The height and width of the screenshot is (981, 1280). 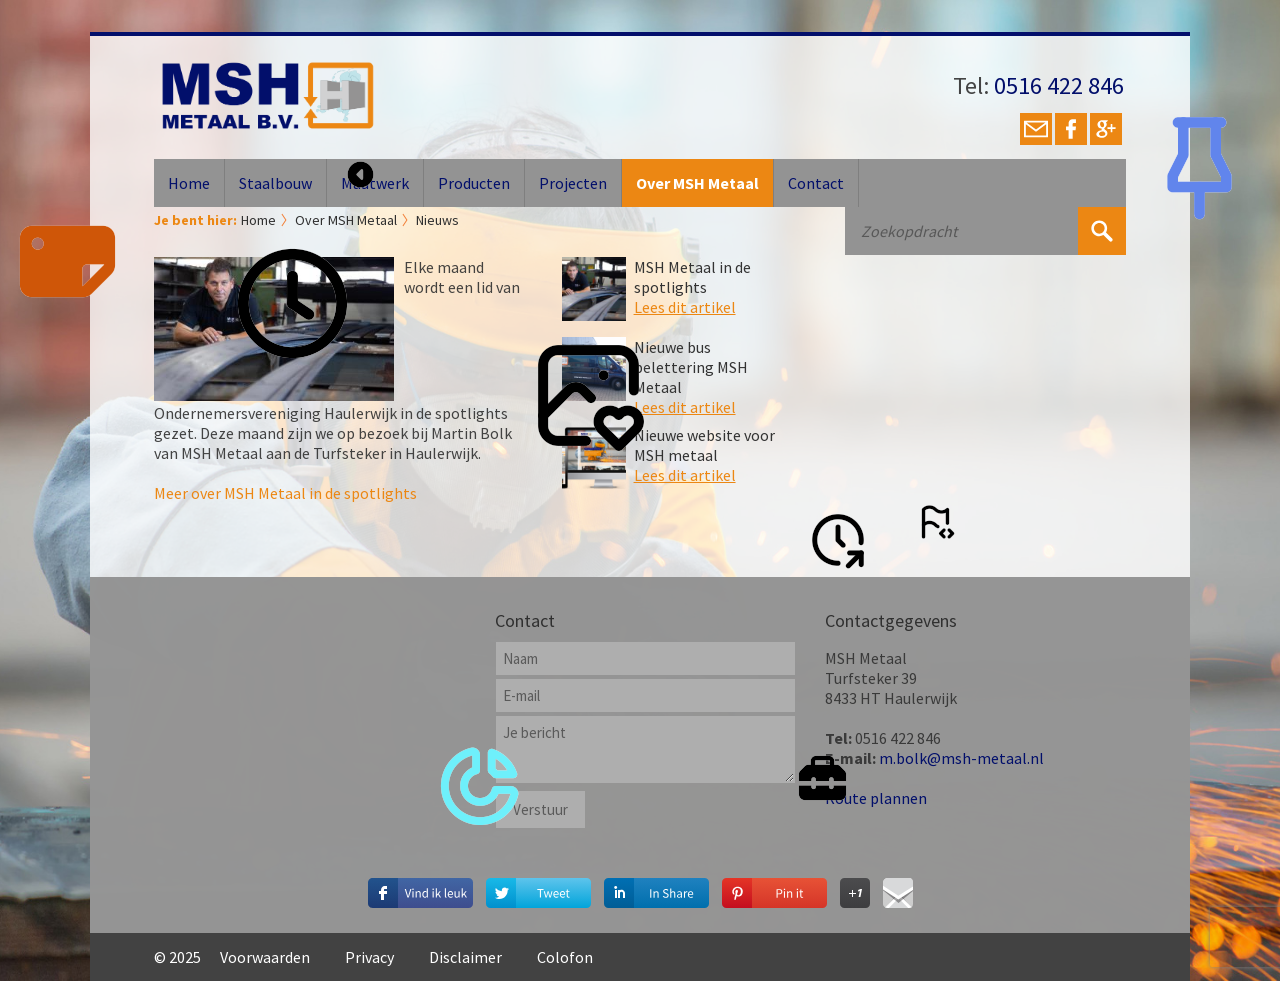 I want to click on go back to the previous screen, so click(x=360, y=174).